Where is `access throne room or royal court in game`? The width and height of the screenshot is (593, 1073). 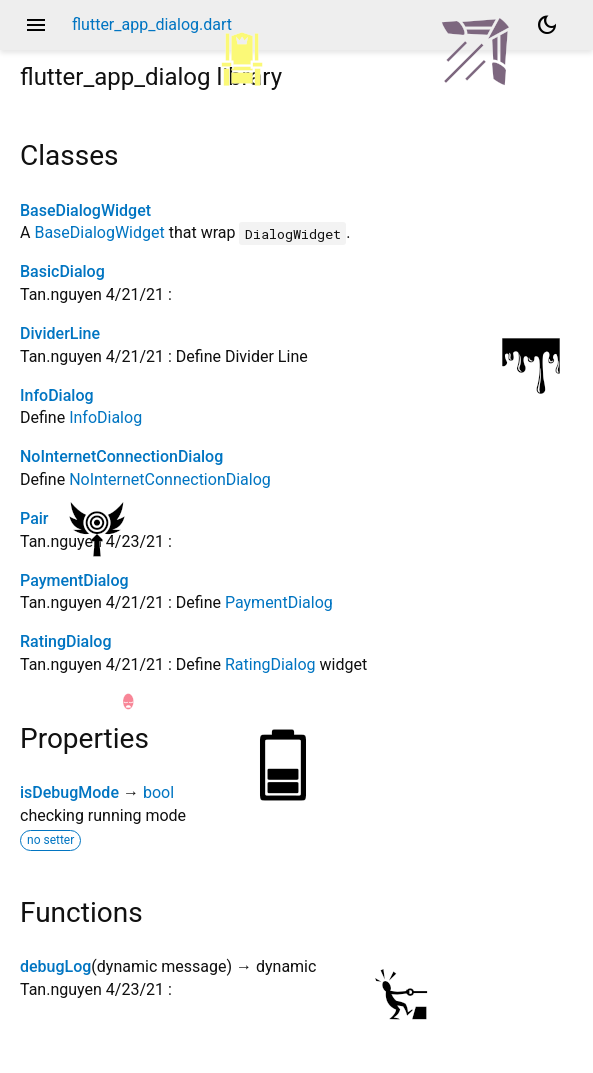
access throne room or royal court in game is located at coordinates (242, 59).